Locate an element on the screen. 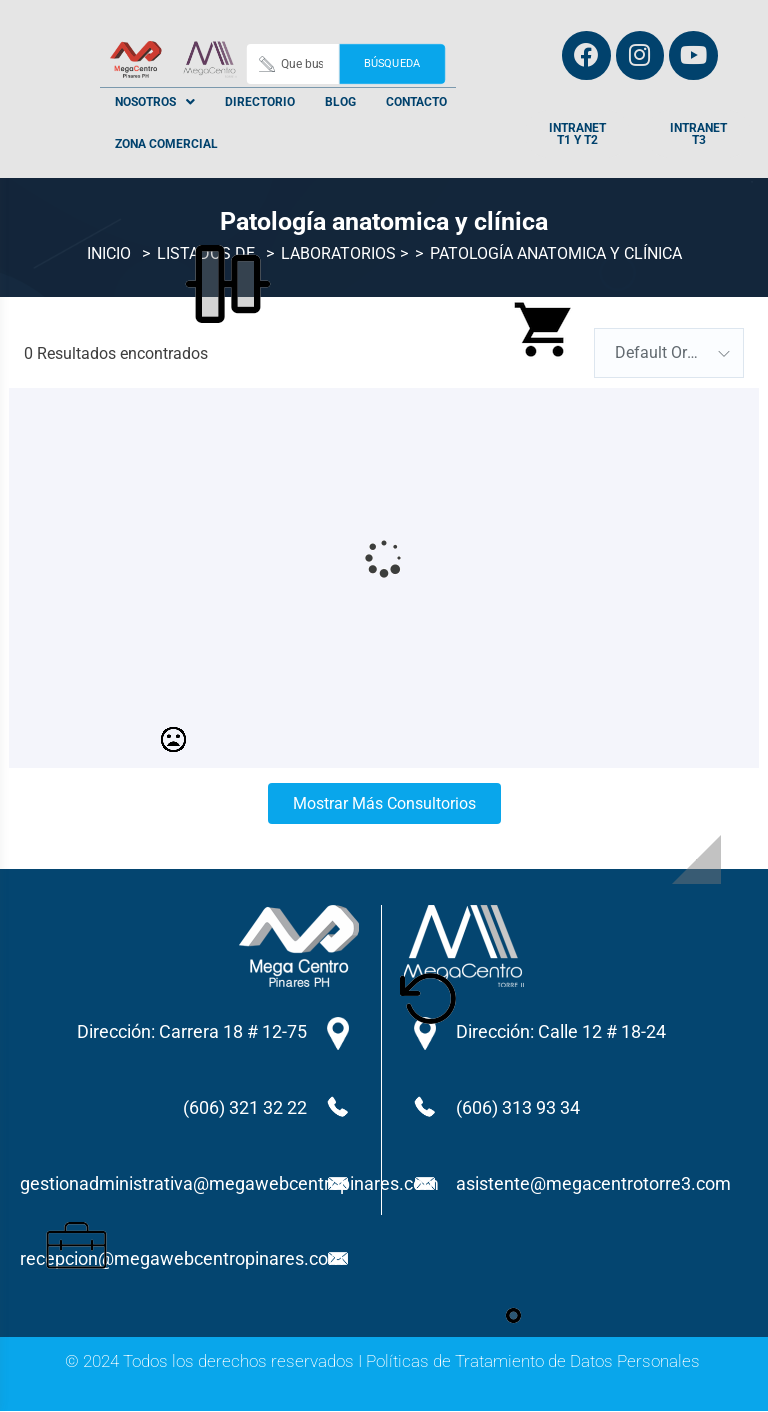  indicates an unread notification or new item is located at coordinates (513, 1315).